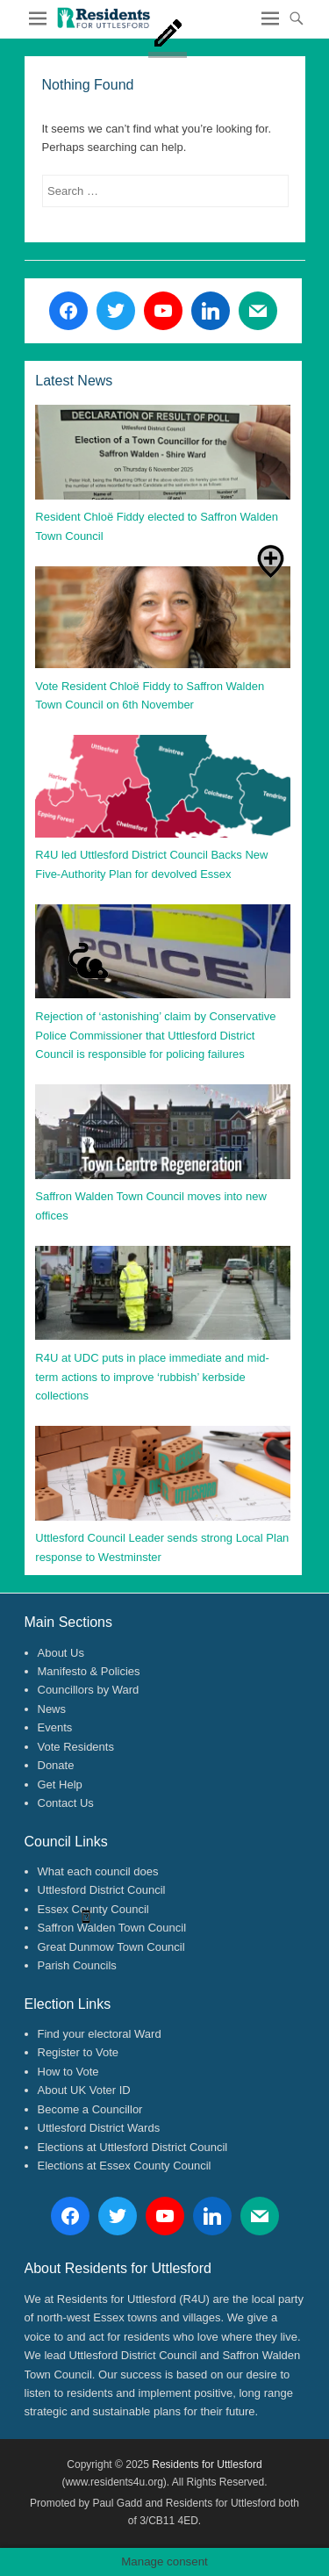 Image resolution: width=329 pixels, height=2576 pixels. Describe the element at coordinates (89, 961) in the screenshot. I see `request rodent pest control services` at that location.